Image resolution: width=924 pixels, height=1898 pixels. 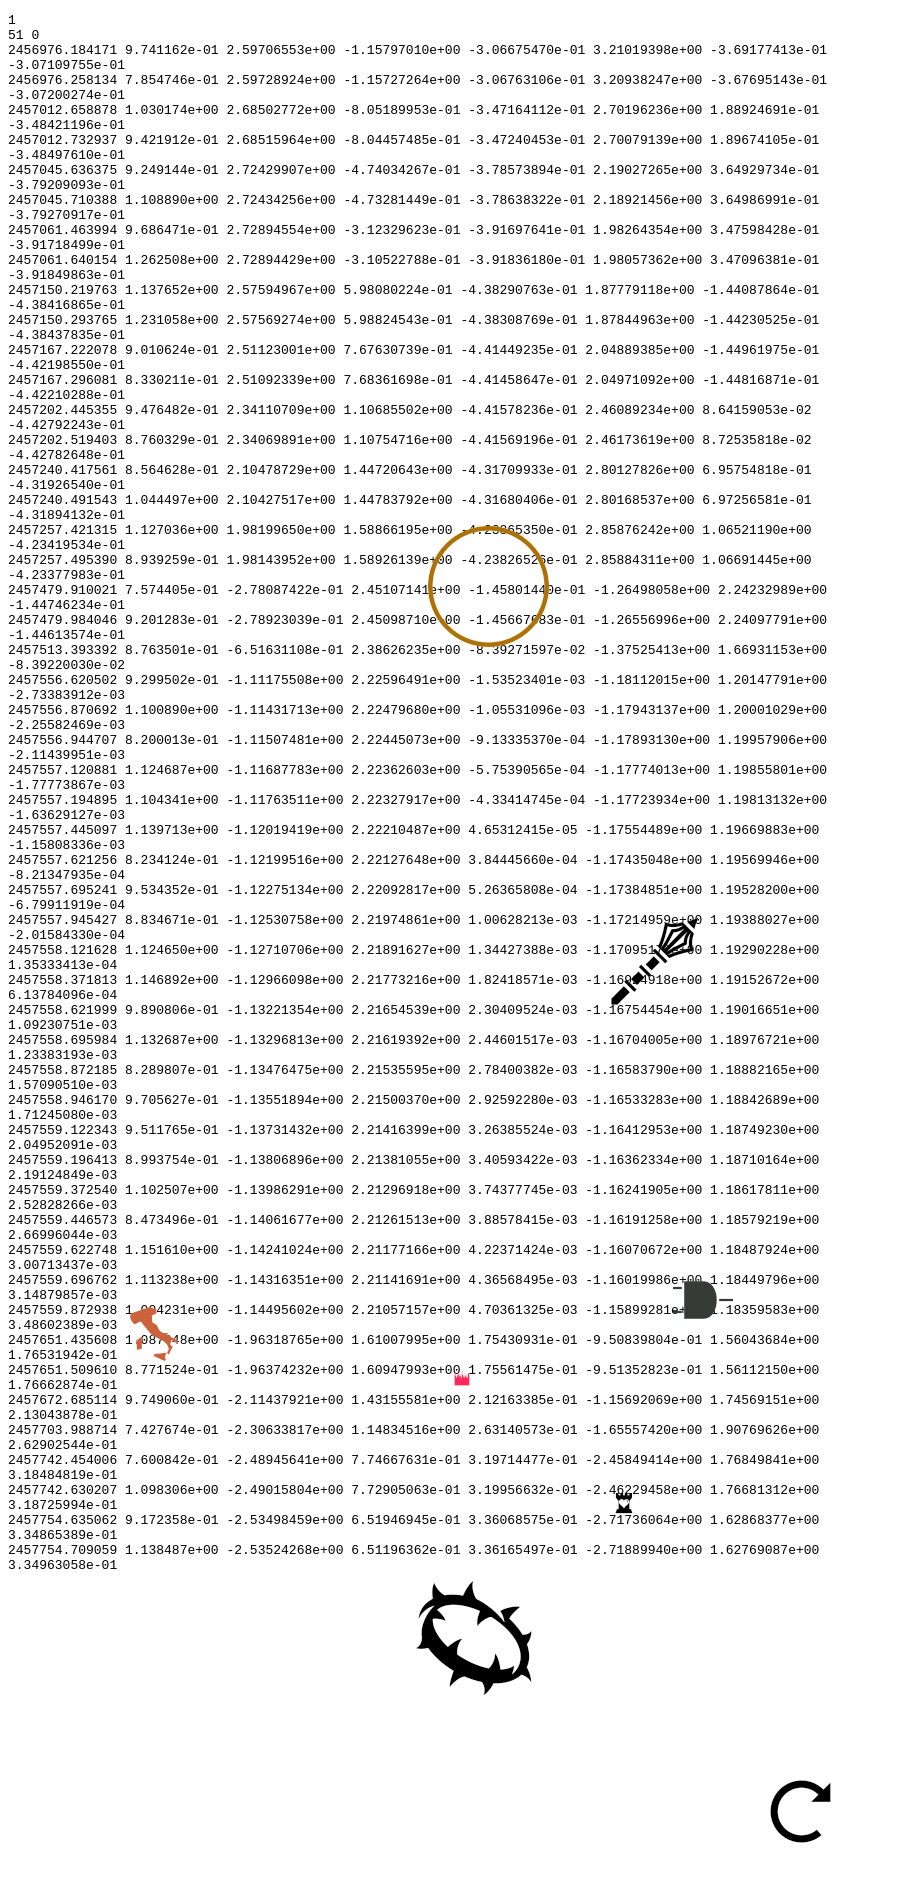 I want to click on represents an AND logic gate in a circuit diagram, so click(x=703, y=1300).